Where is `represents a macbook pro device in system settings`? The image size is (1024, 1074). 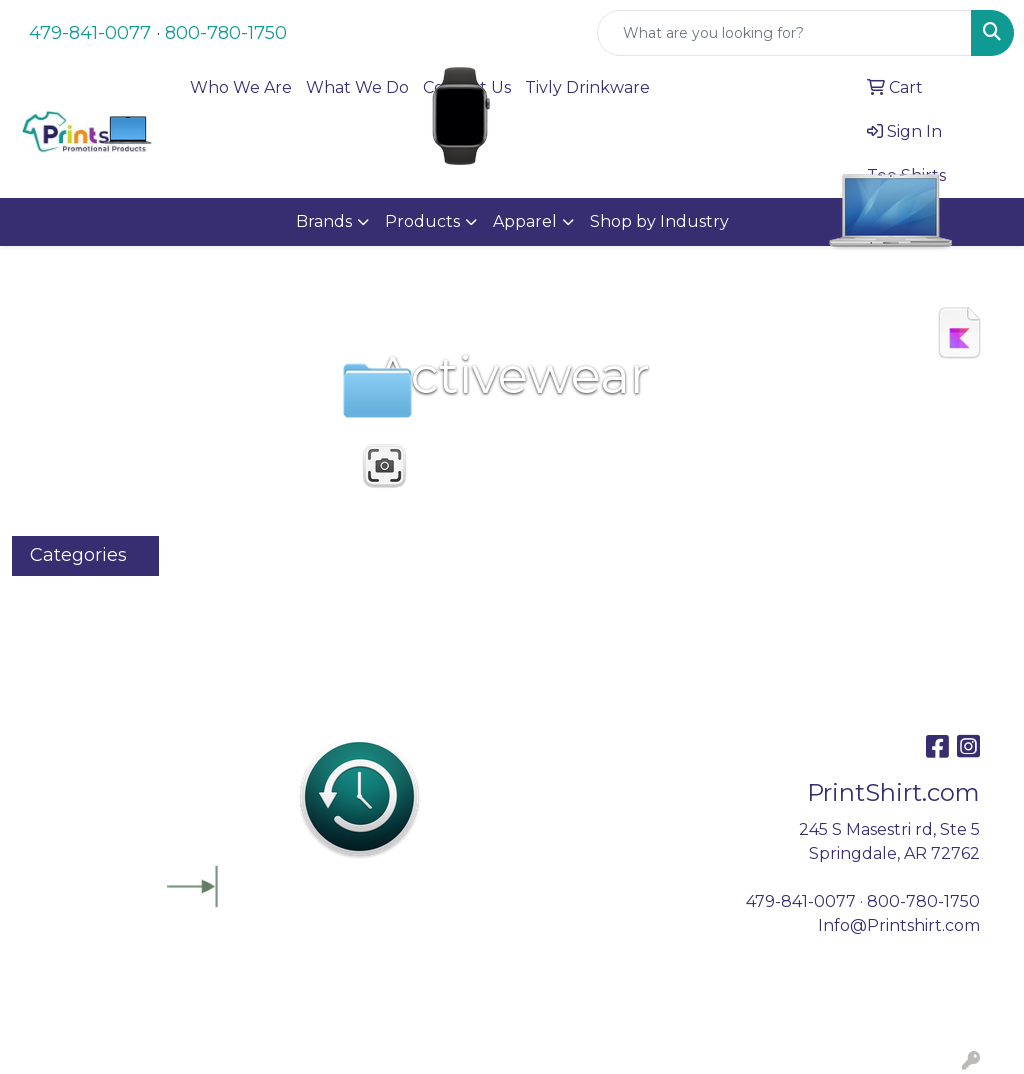 represents a macbook pro device in system settings is located at coordinates (891, 209).